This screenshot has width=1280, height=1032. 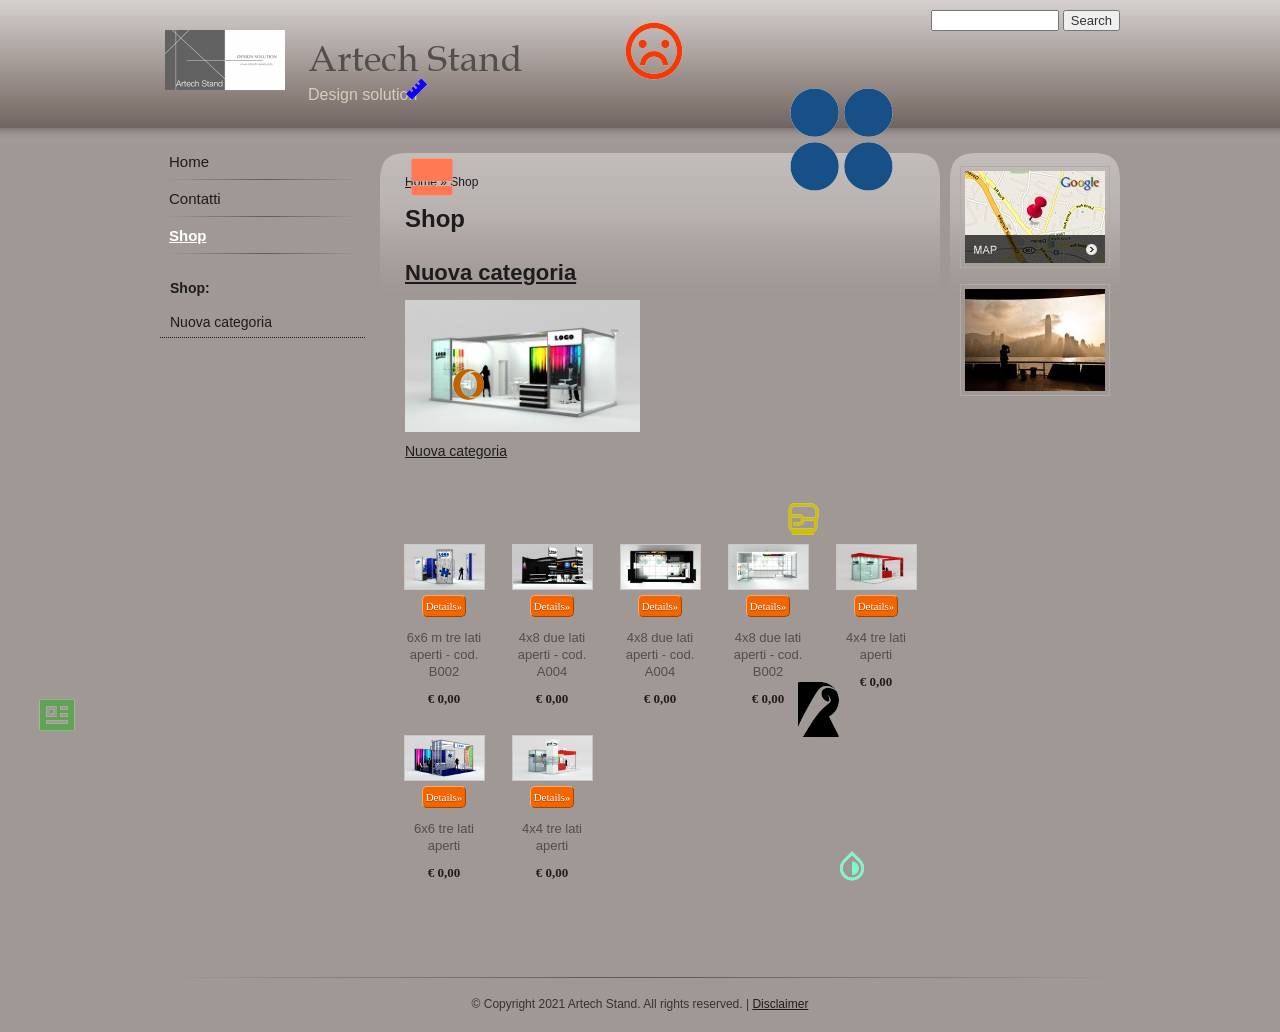 What do you see at coordinates (803, 519) in the screenshot?
I see `boxing or combat sports category` at bounding box center [803, 519].